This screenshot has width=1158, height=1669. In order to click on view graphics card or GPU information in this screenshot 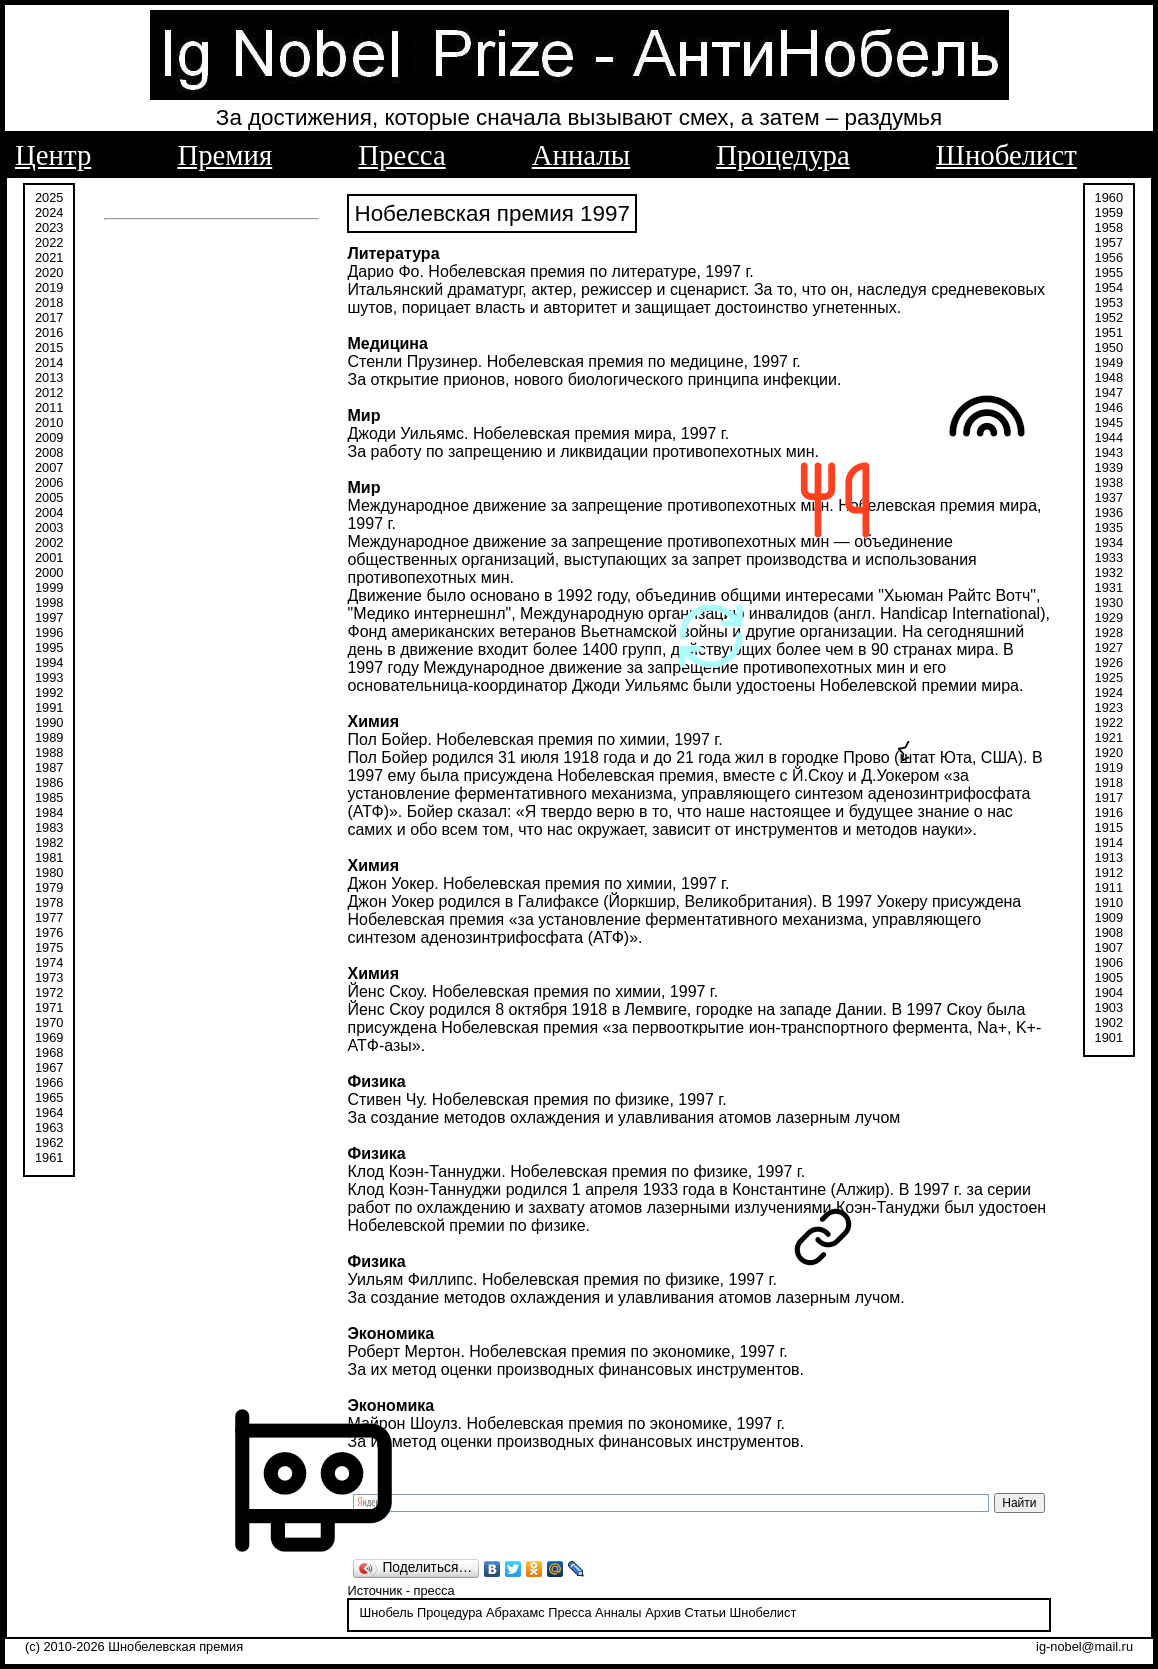, I will do `click(313, 1480)`.